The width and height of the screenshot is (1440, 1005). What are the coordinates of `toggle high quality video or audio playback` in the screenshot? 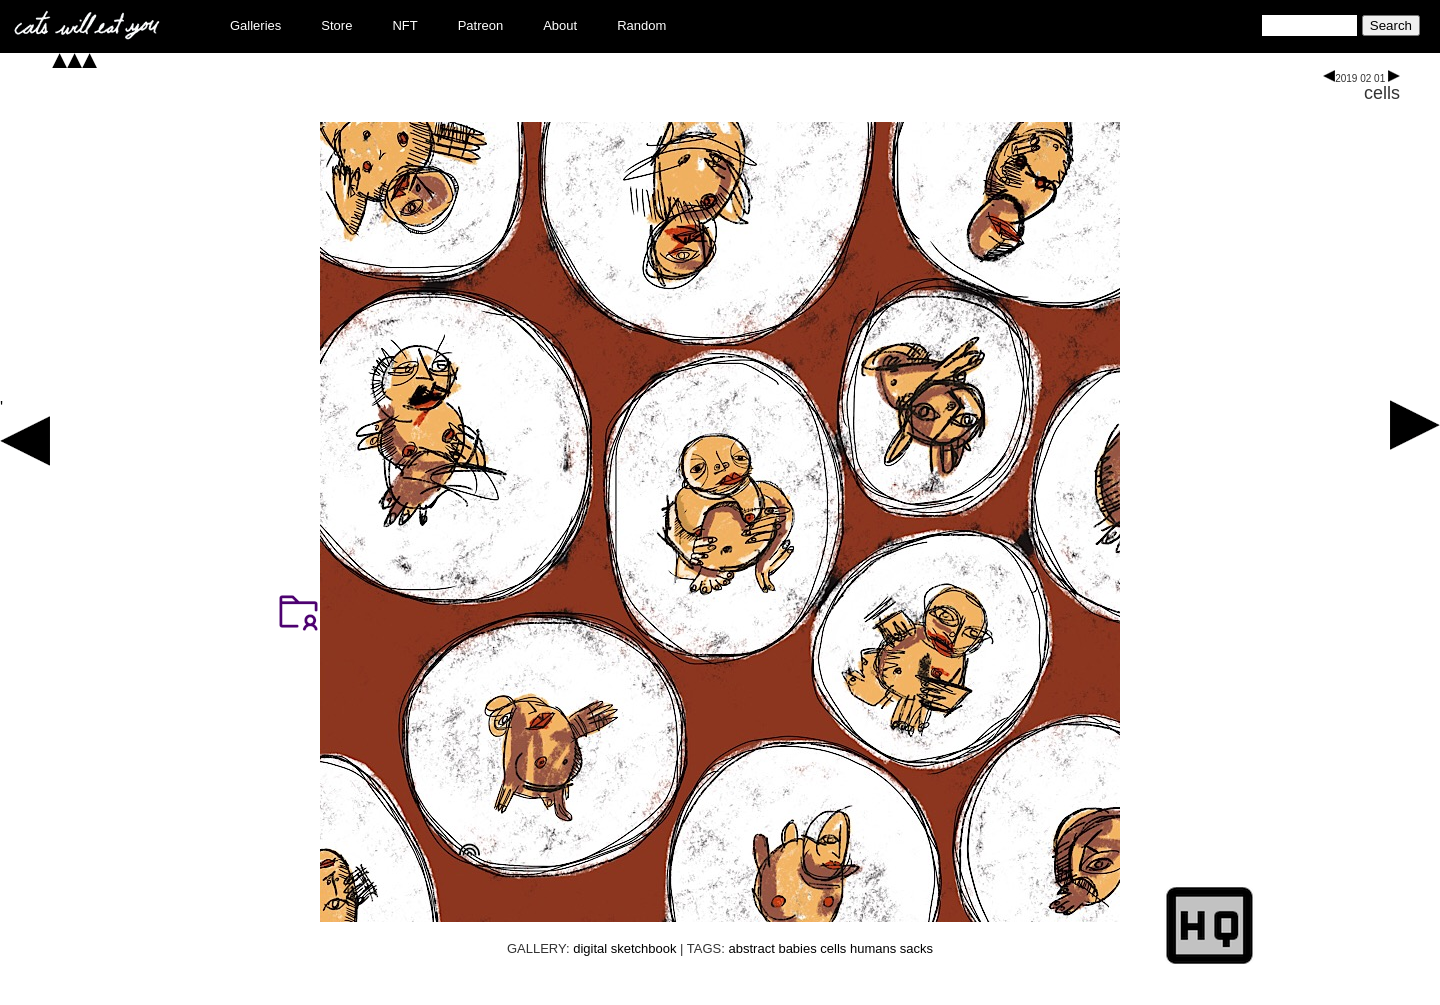 It's located at (1209, 925).